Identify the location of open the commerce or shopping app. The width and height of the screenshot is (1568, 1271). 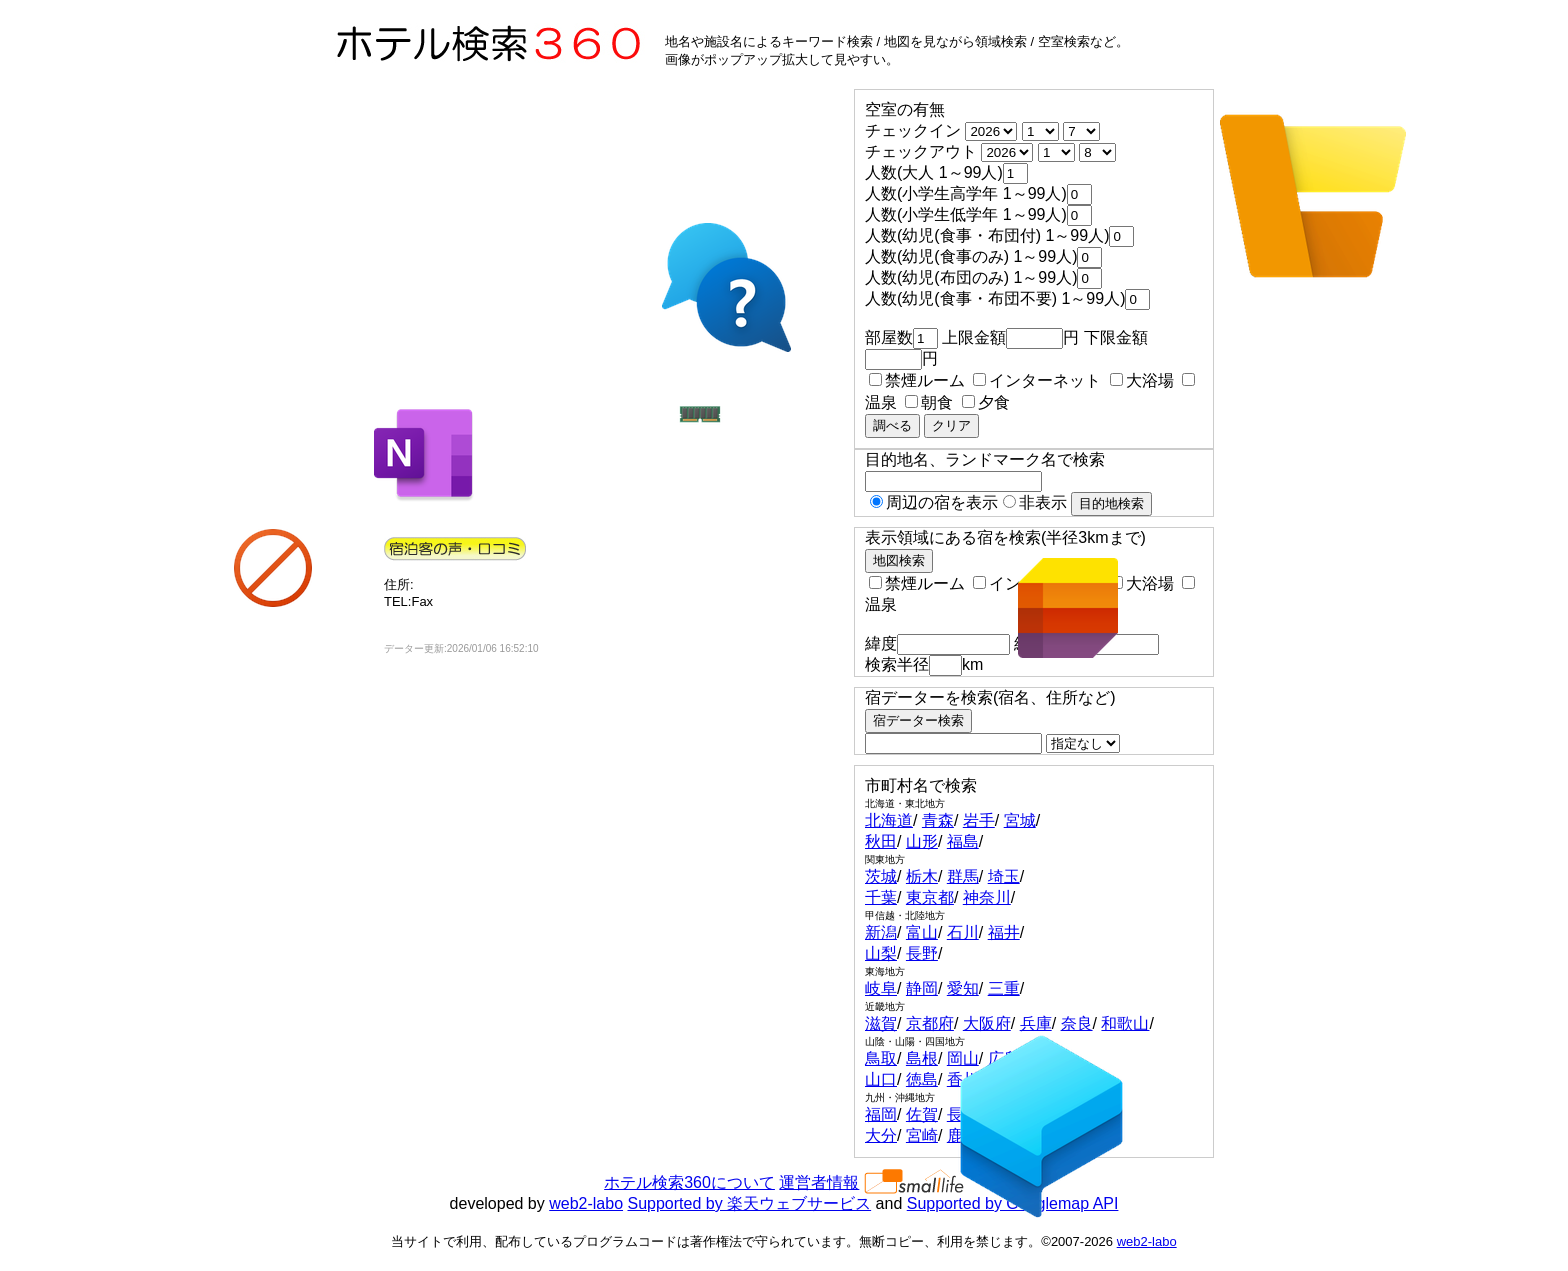
(1313, 196).